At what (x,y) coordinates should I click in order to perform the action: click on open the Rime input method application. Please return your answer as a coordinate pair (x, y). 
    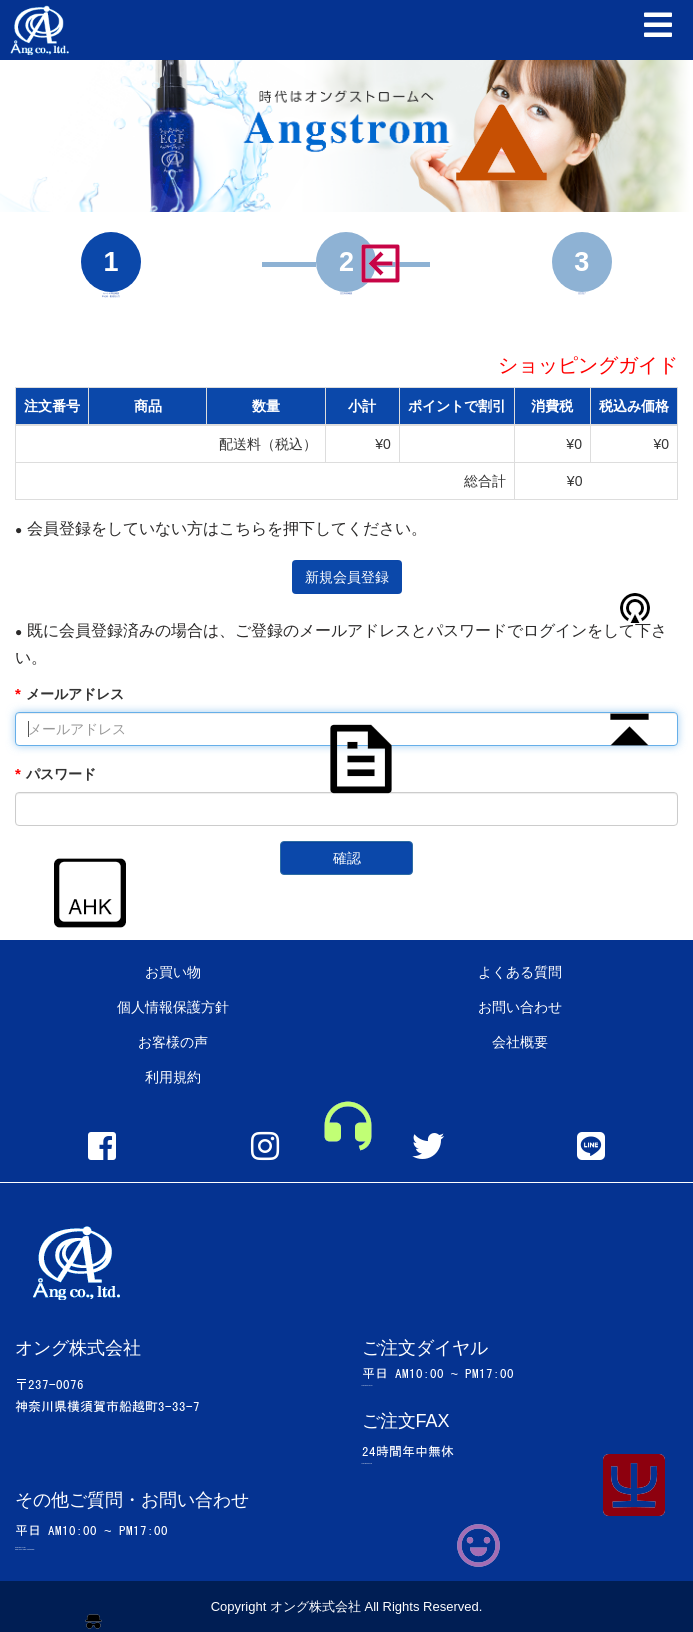
    Looking at the image, I should click on (634, 1485).